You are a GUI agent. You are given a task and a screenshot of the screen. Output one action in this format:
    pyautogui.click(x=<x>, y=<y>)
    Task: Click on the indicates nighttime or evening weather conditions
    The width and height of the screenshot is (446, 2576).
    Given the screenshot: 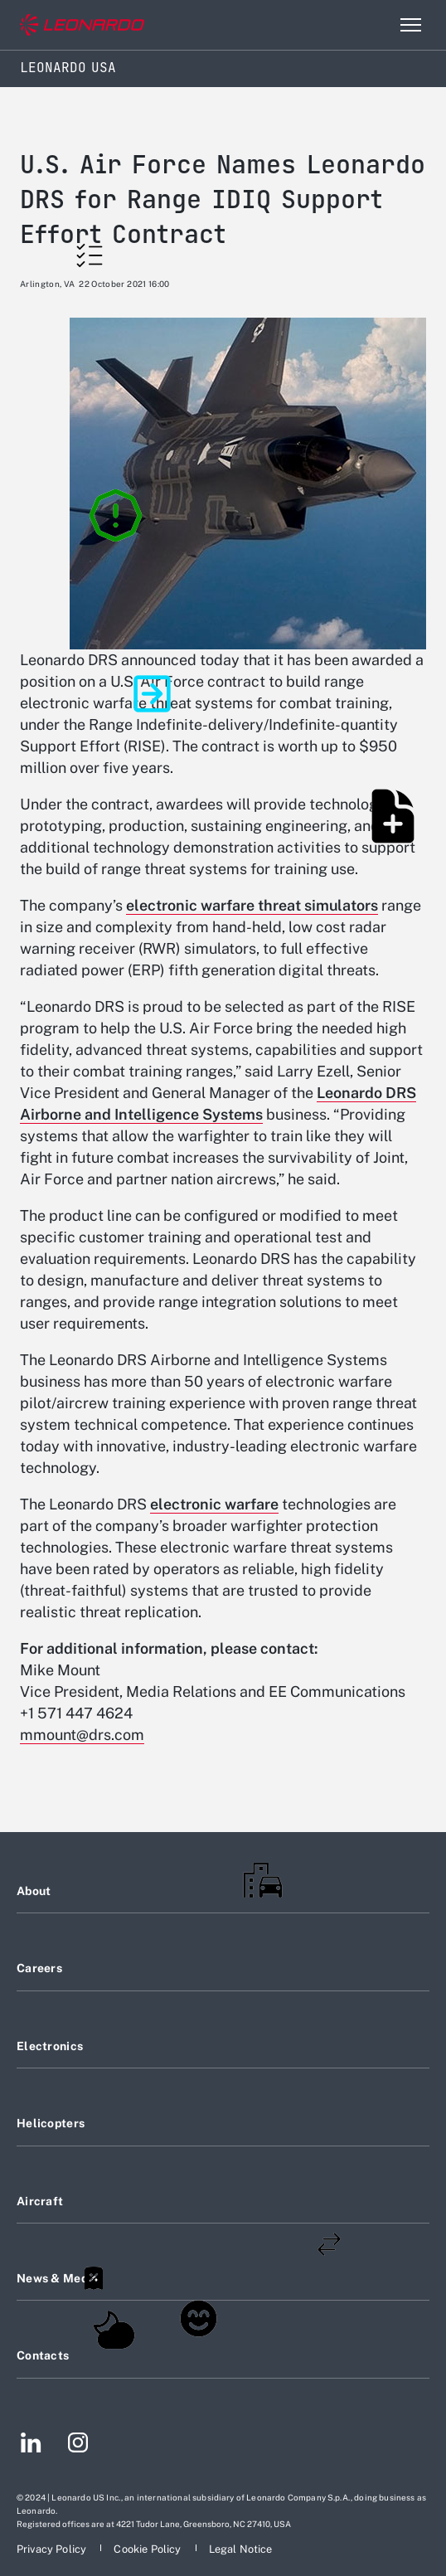 What is the action you would take?
    pyautogui.click(x=113, y=2331)
    